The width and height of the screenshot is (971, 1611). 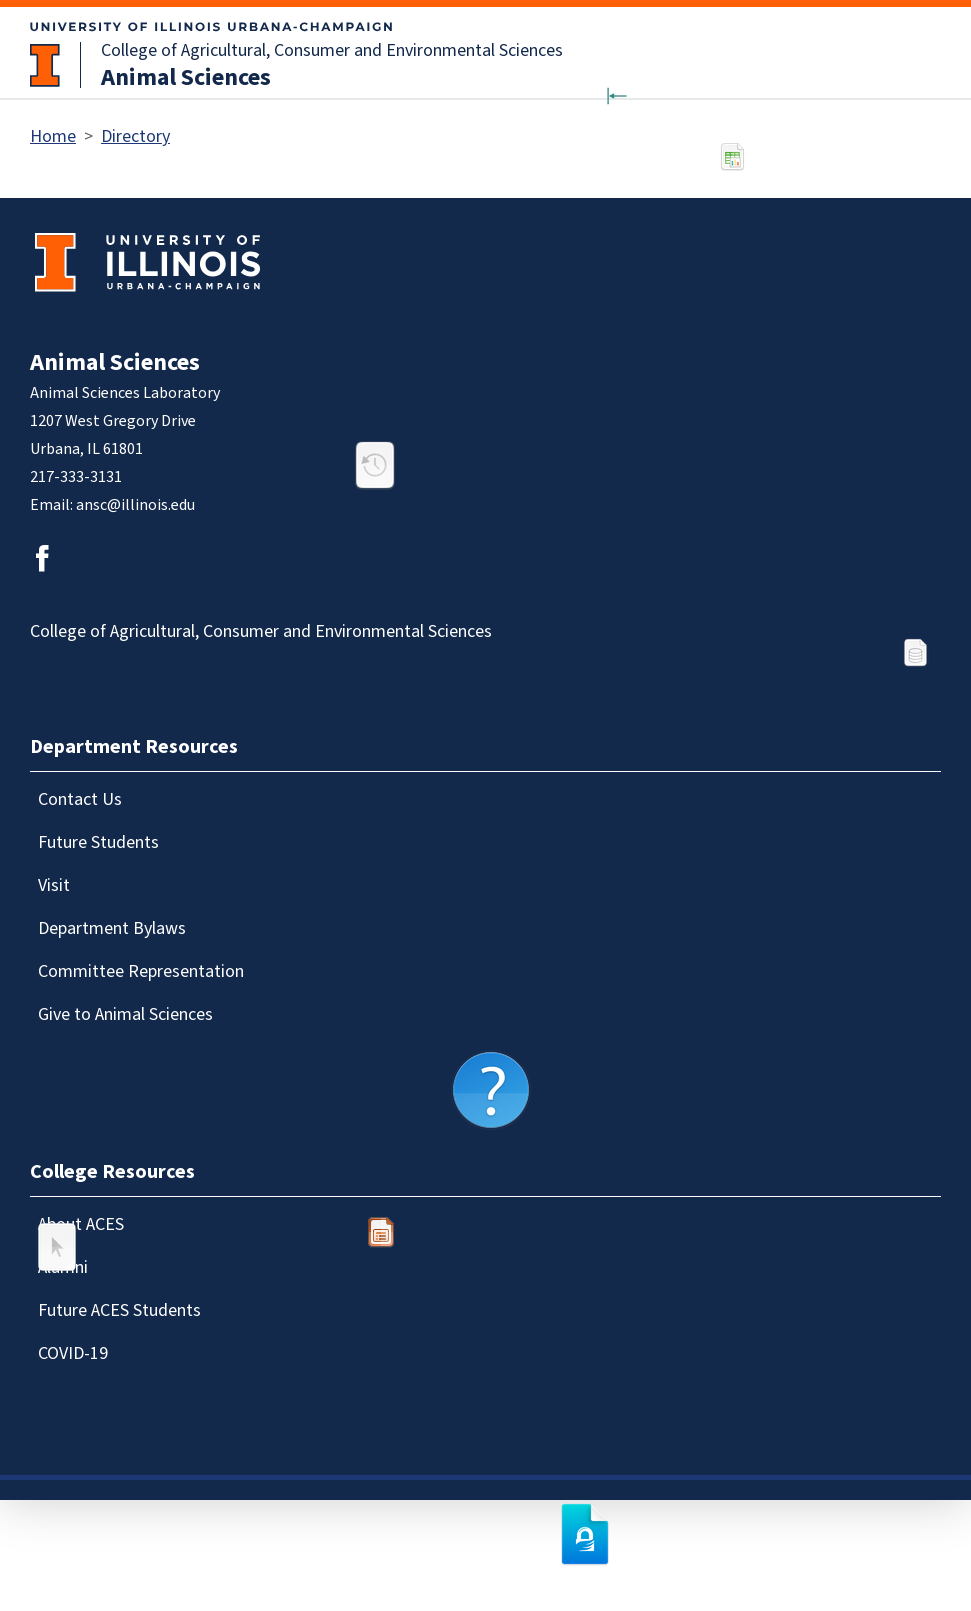 I want to click on a PGP-encrypted file, so click(x=585, y=1534).